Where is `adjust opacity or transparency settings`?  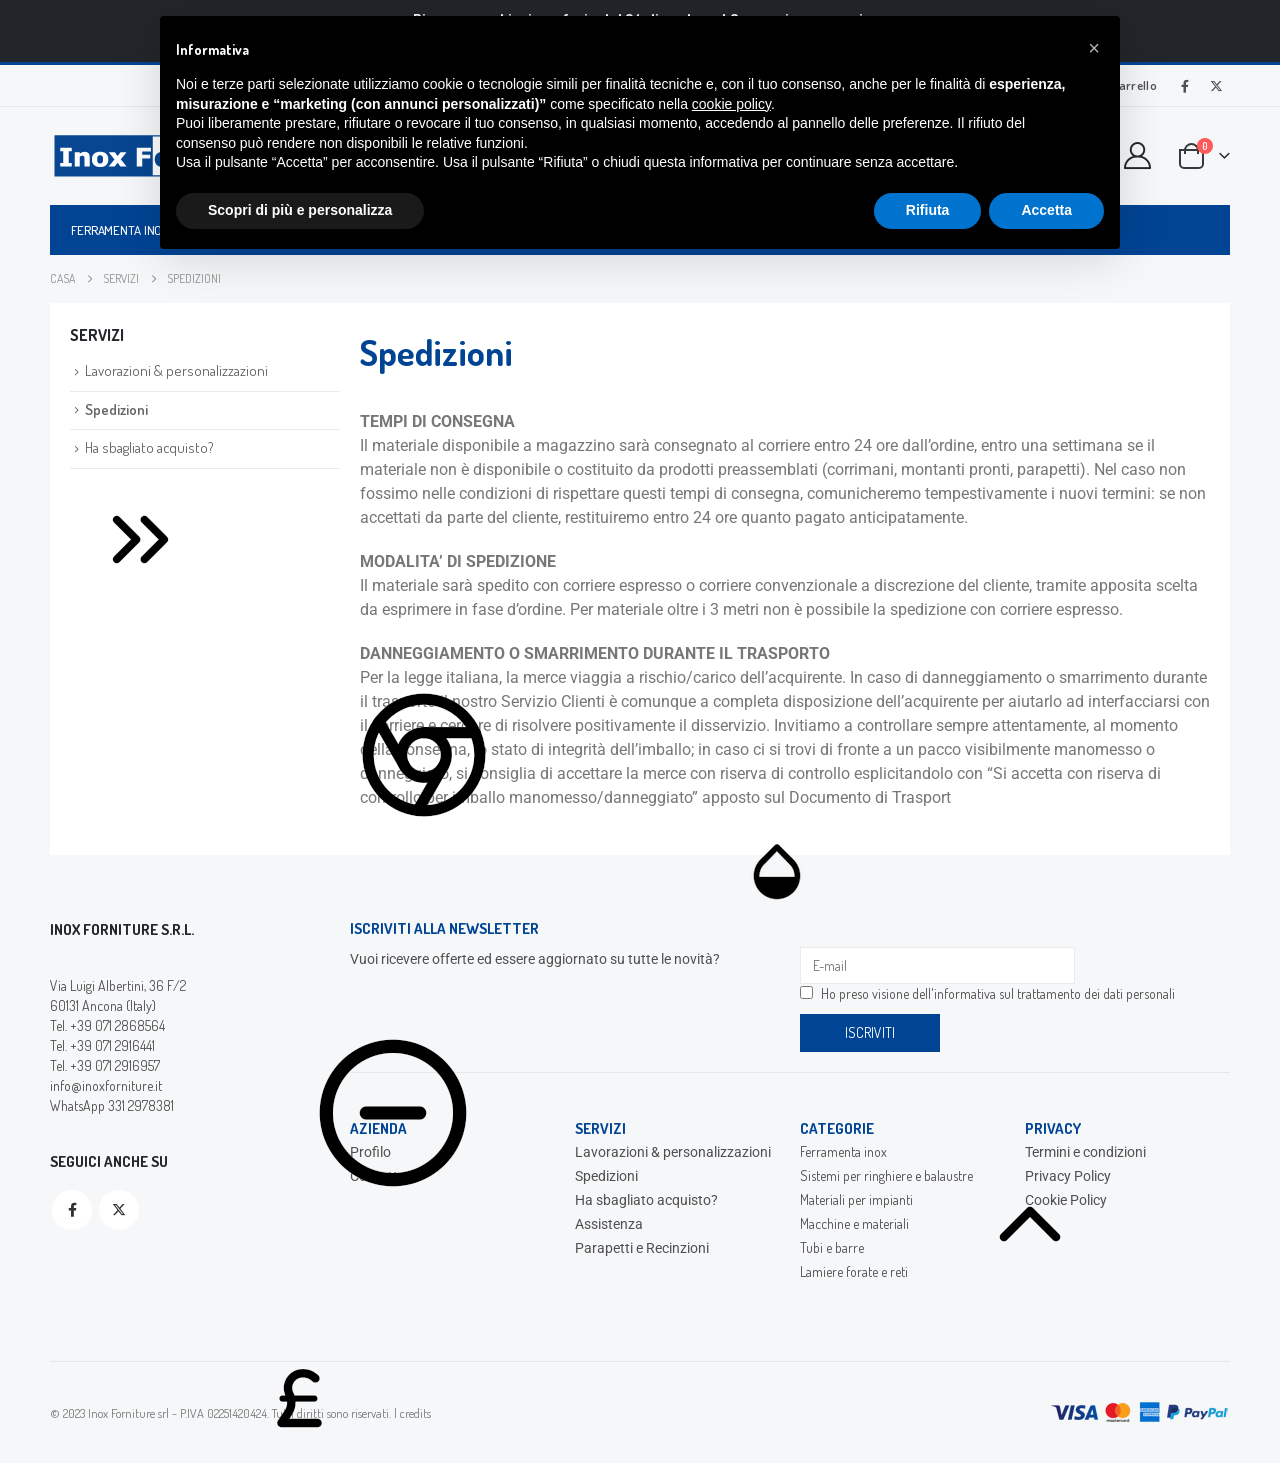
adjust opacity or transparency settings is located at coordinates (777, 871).